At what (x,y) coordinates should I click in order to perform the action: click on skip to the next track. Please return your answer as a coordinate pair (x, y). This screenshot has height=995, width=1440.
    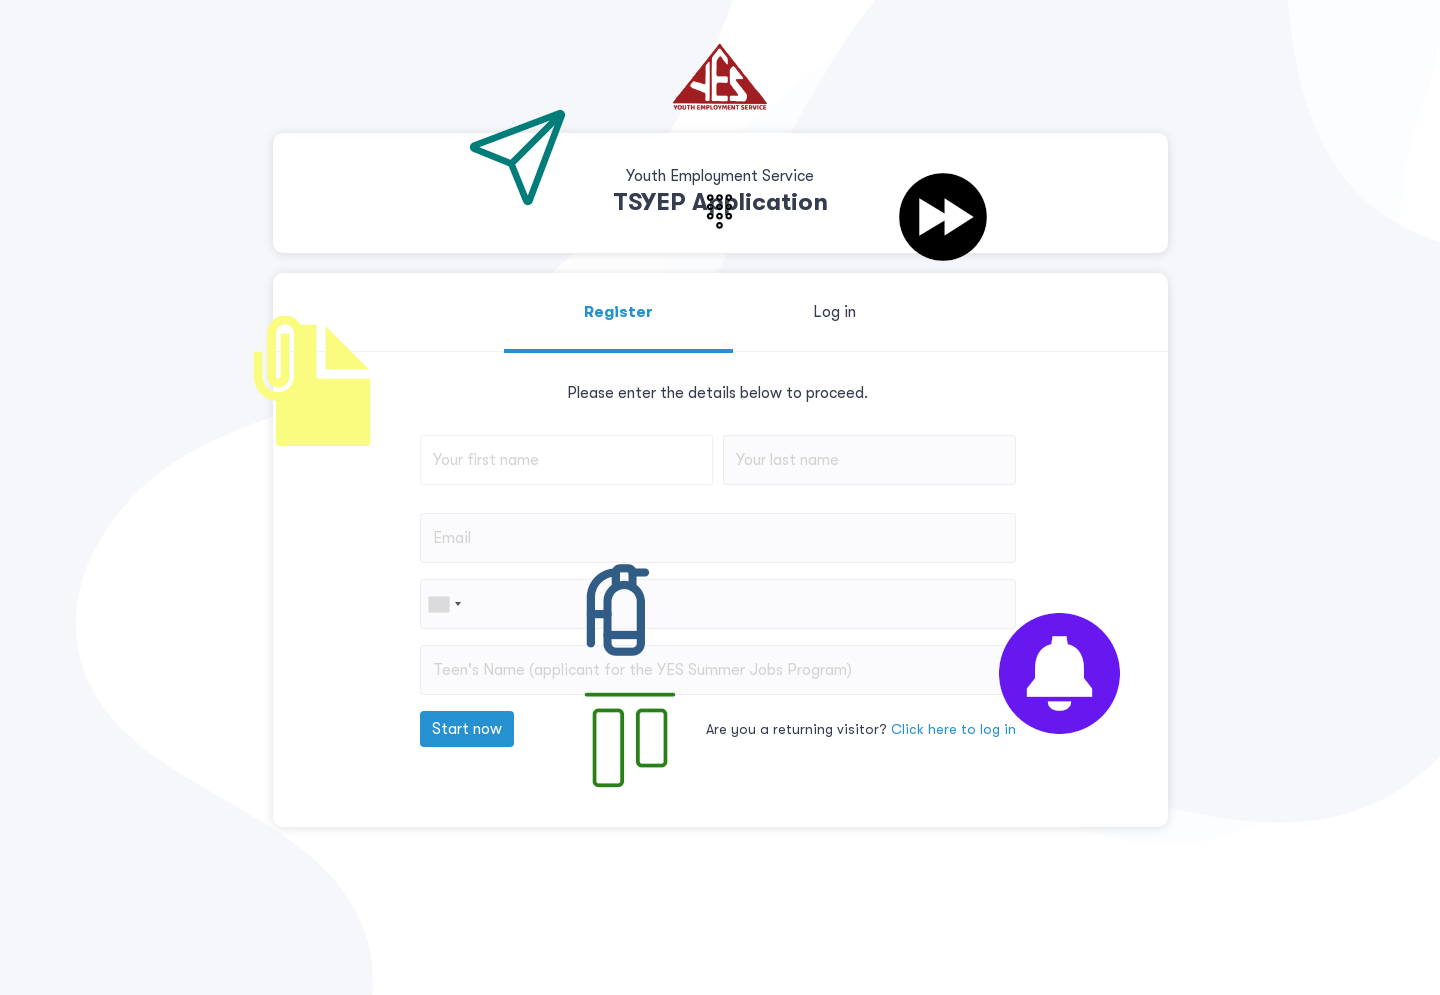
    Looking at the image, I should click on (943, 217).